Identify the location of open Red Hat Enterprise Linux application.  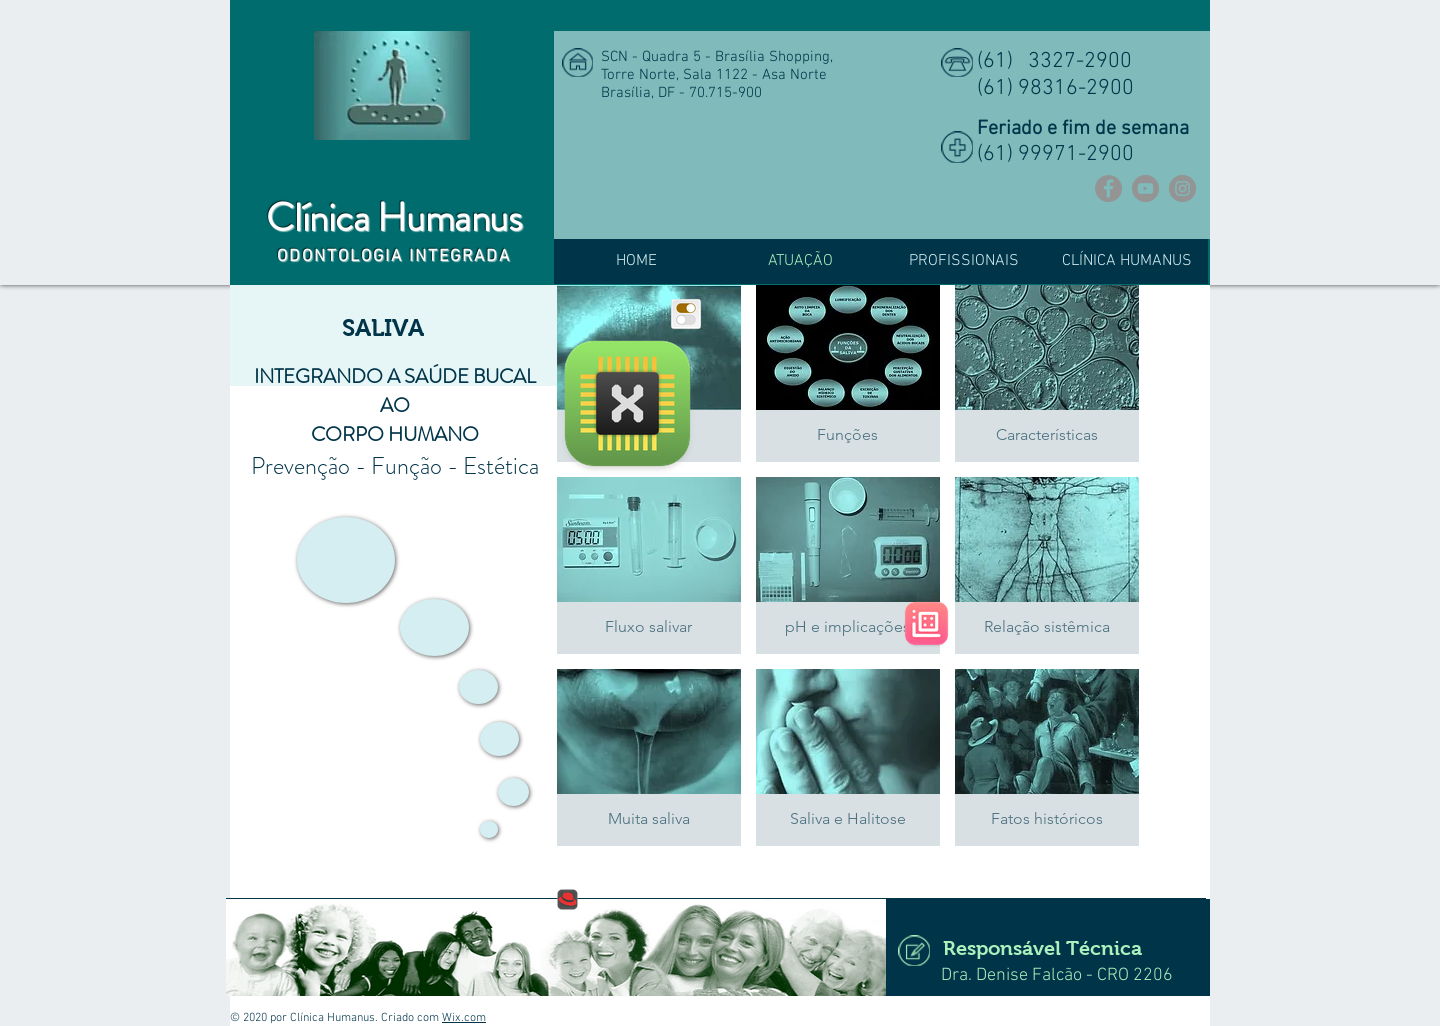
(567, 899).